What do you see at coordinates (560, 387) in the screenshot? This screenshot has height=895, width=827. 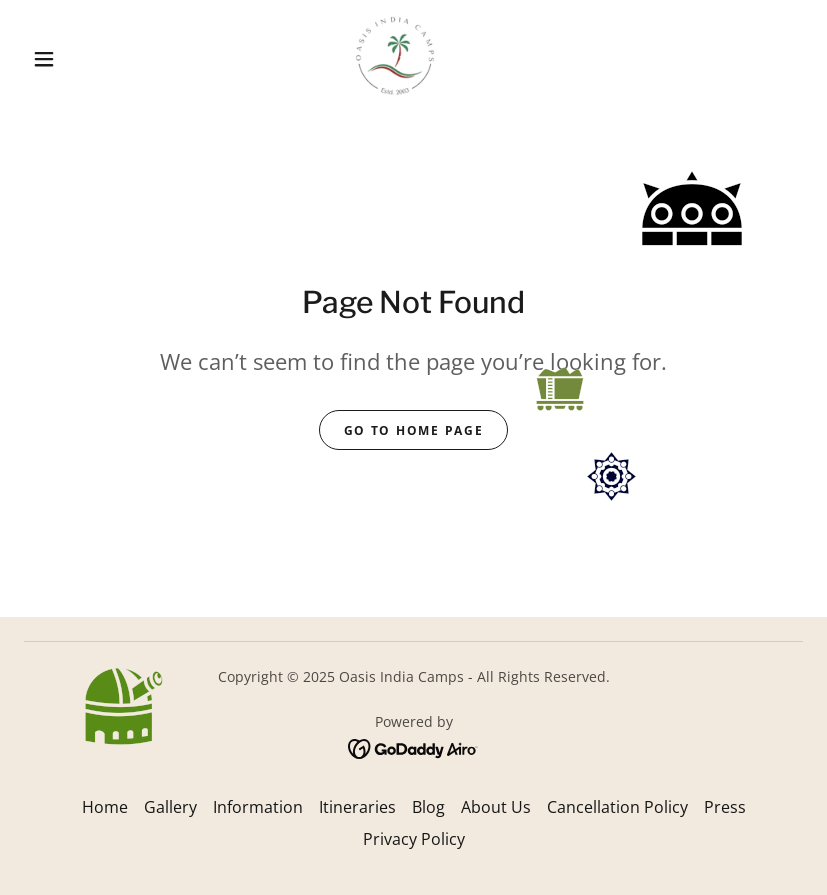 I see `indicates coal or mining resources in inventory` at bounding box center [560, 387].